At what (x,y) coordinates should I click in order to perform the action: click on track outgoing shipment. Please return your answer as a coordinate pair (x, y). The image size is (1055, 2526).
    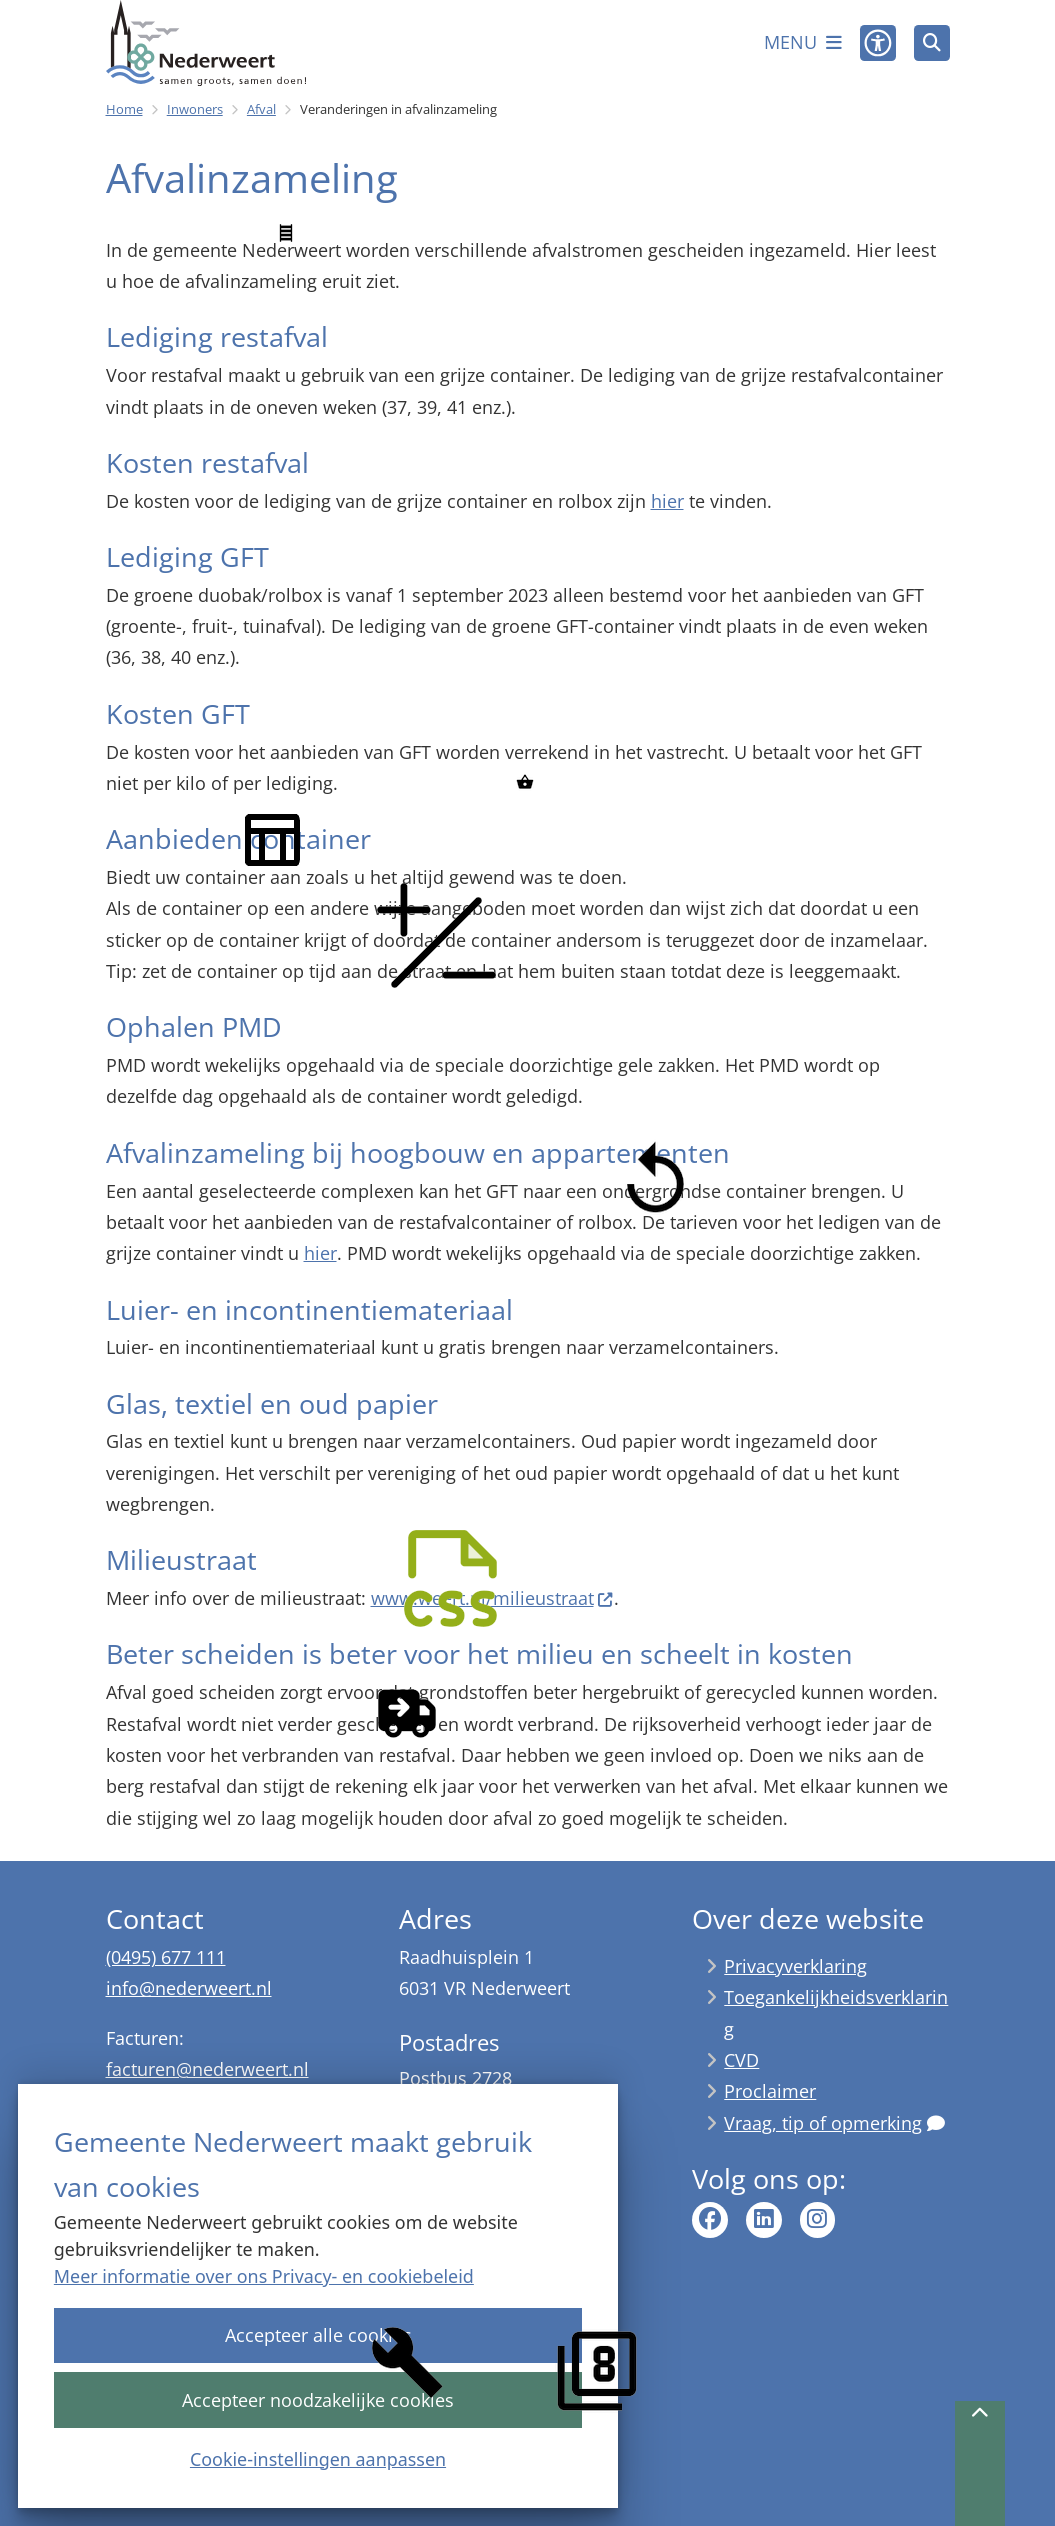
    Looking at the image, I should click on (407, 1712).